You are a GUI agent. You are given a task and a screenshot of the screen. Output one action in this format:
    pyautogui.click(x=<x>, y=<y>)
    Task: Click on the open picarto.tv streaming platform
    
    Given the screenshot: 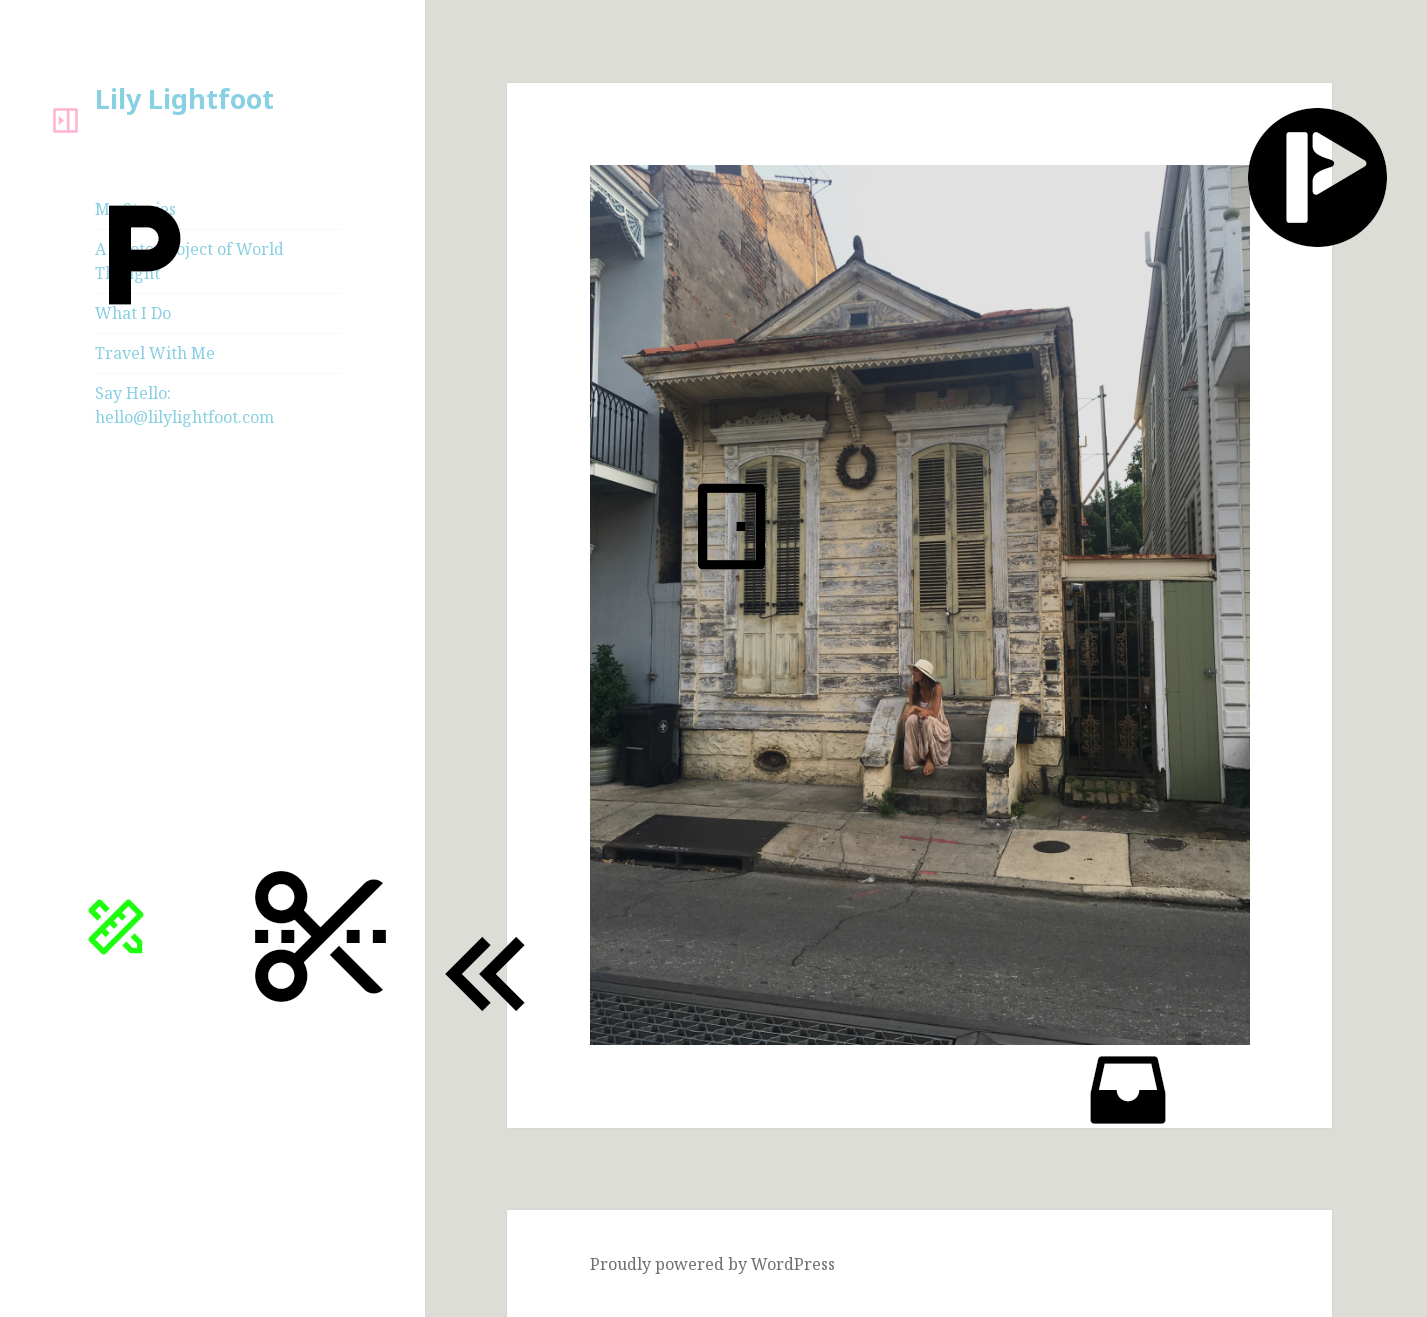 What is the action you would take?
    pyautogui.click(x=1317, y=177)
    